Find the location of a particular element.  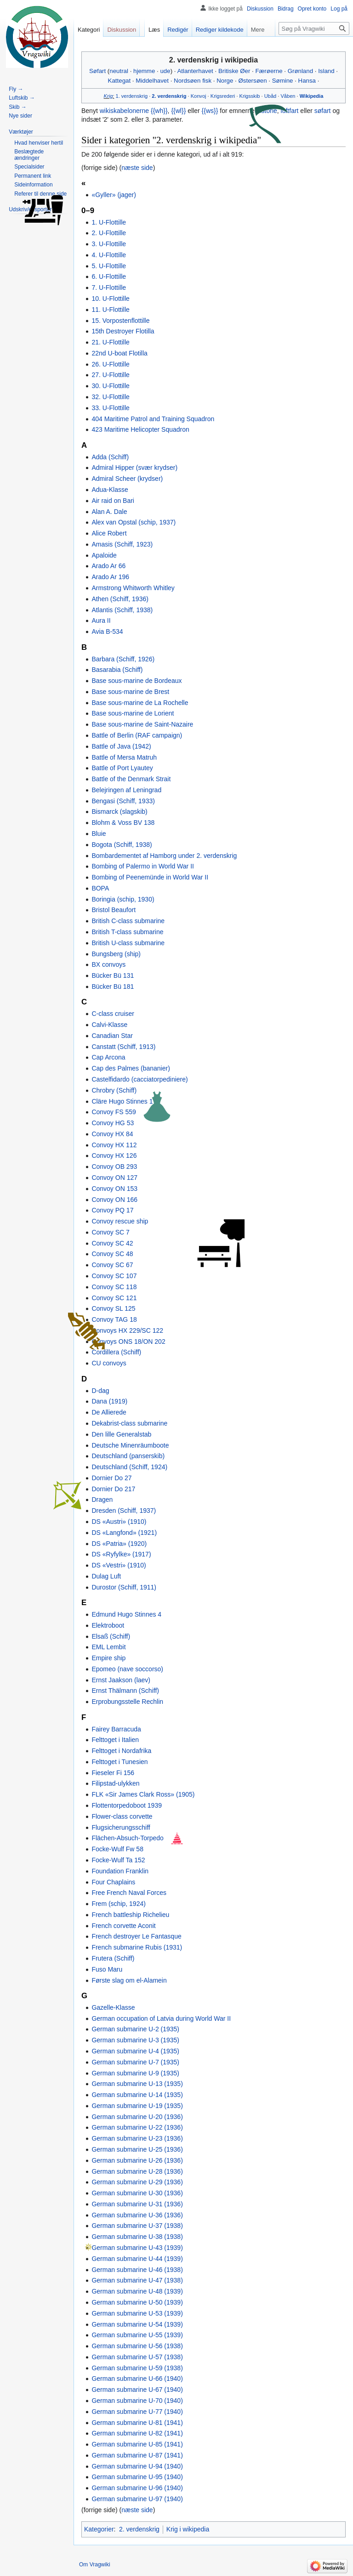

equip ranged weapon is located at coordinates (67, 1495).